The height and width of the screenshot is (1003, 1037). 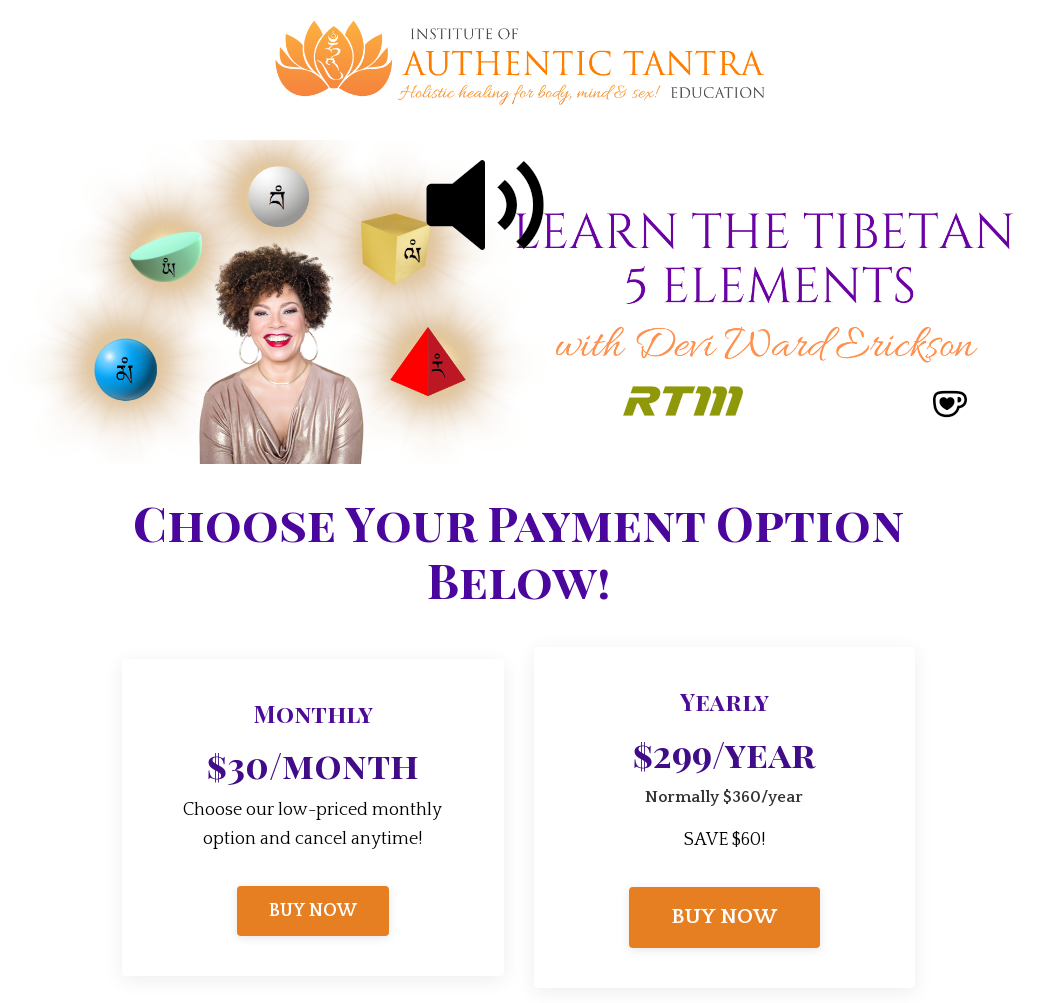 I want to click on support the creator on Ko-fi, so click(x=950, y=404).